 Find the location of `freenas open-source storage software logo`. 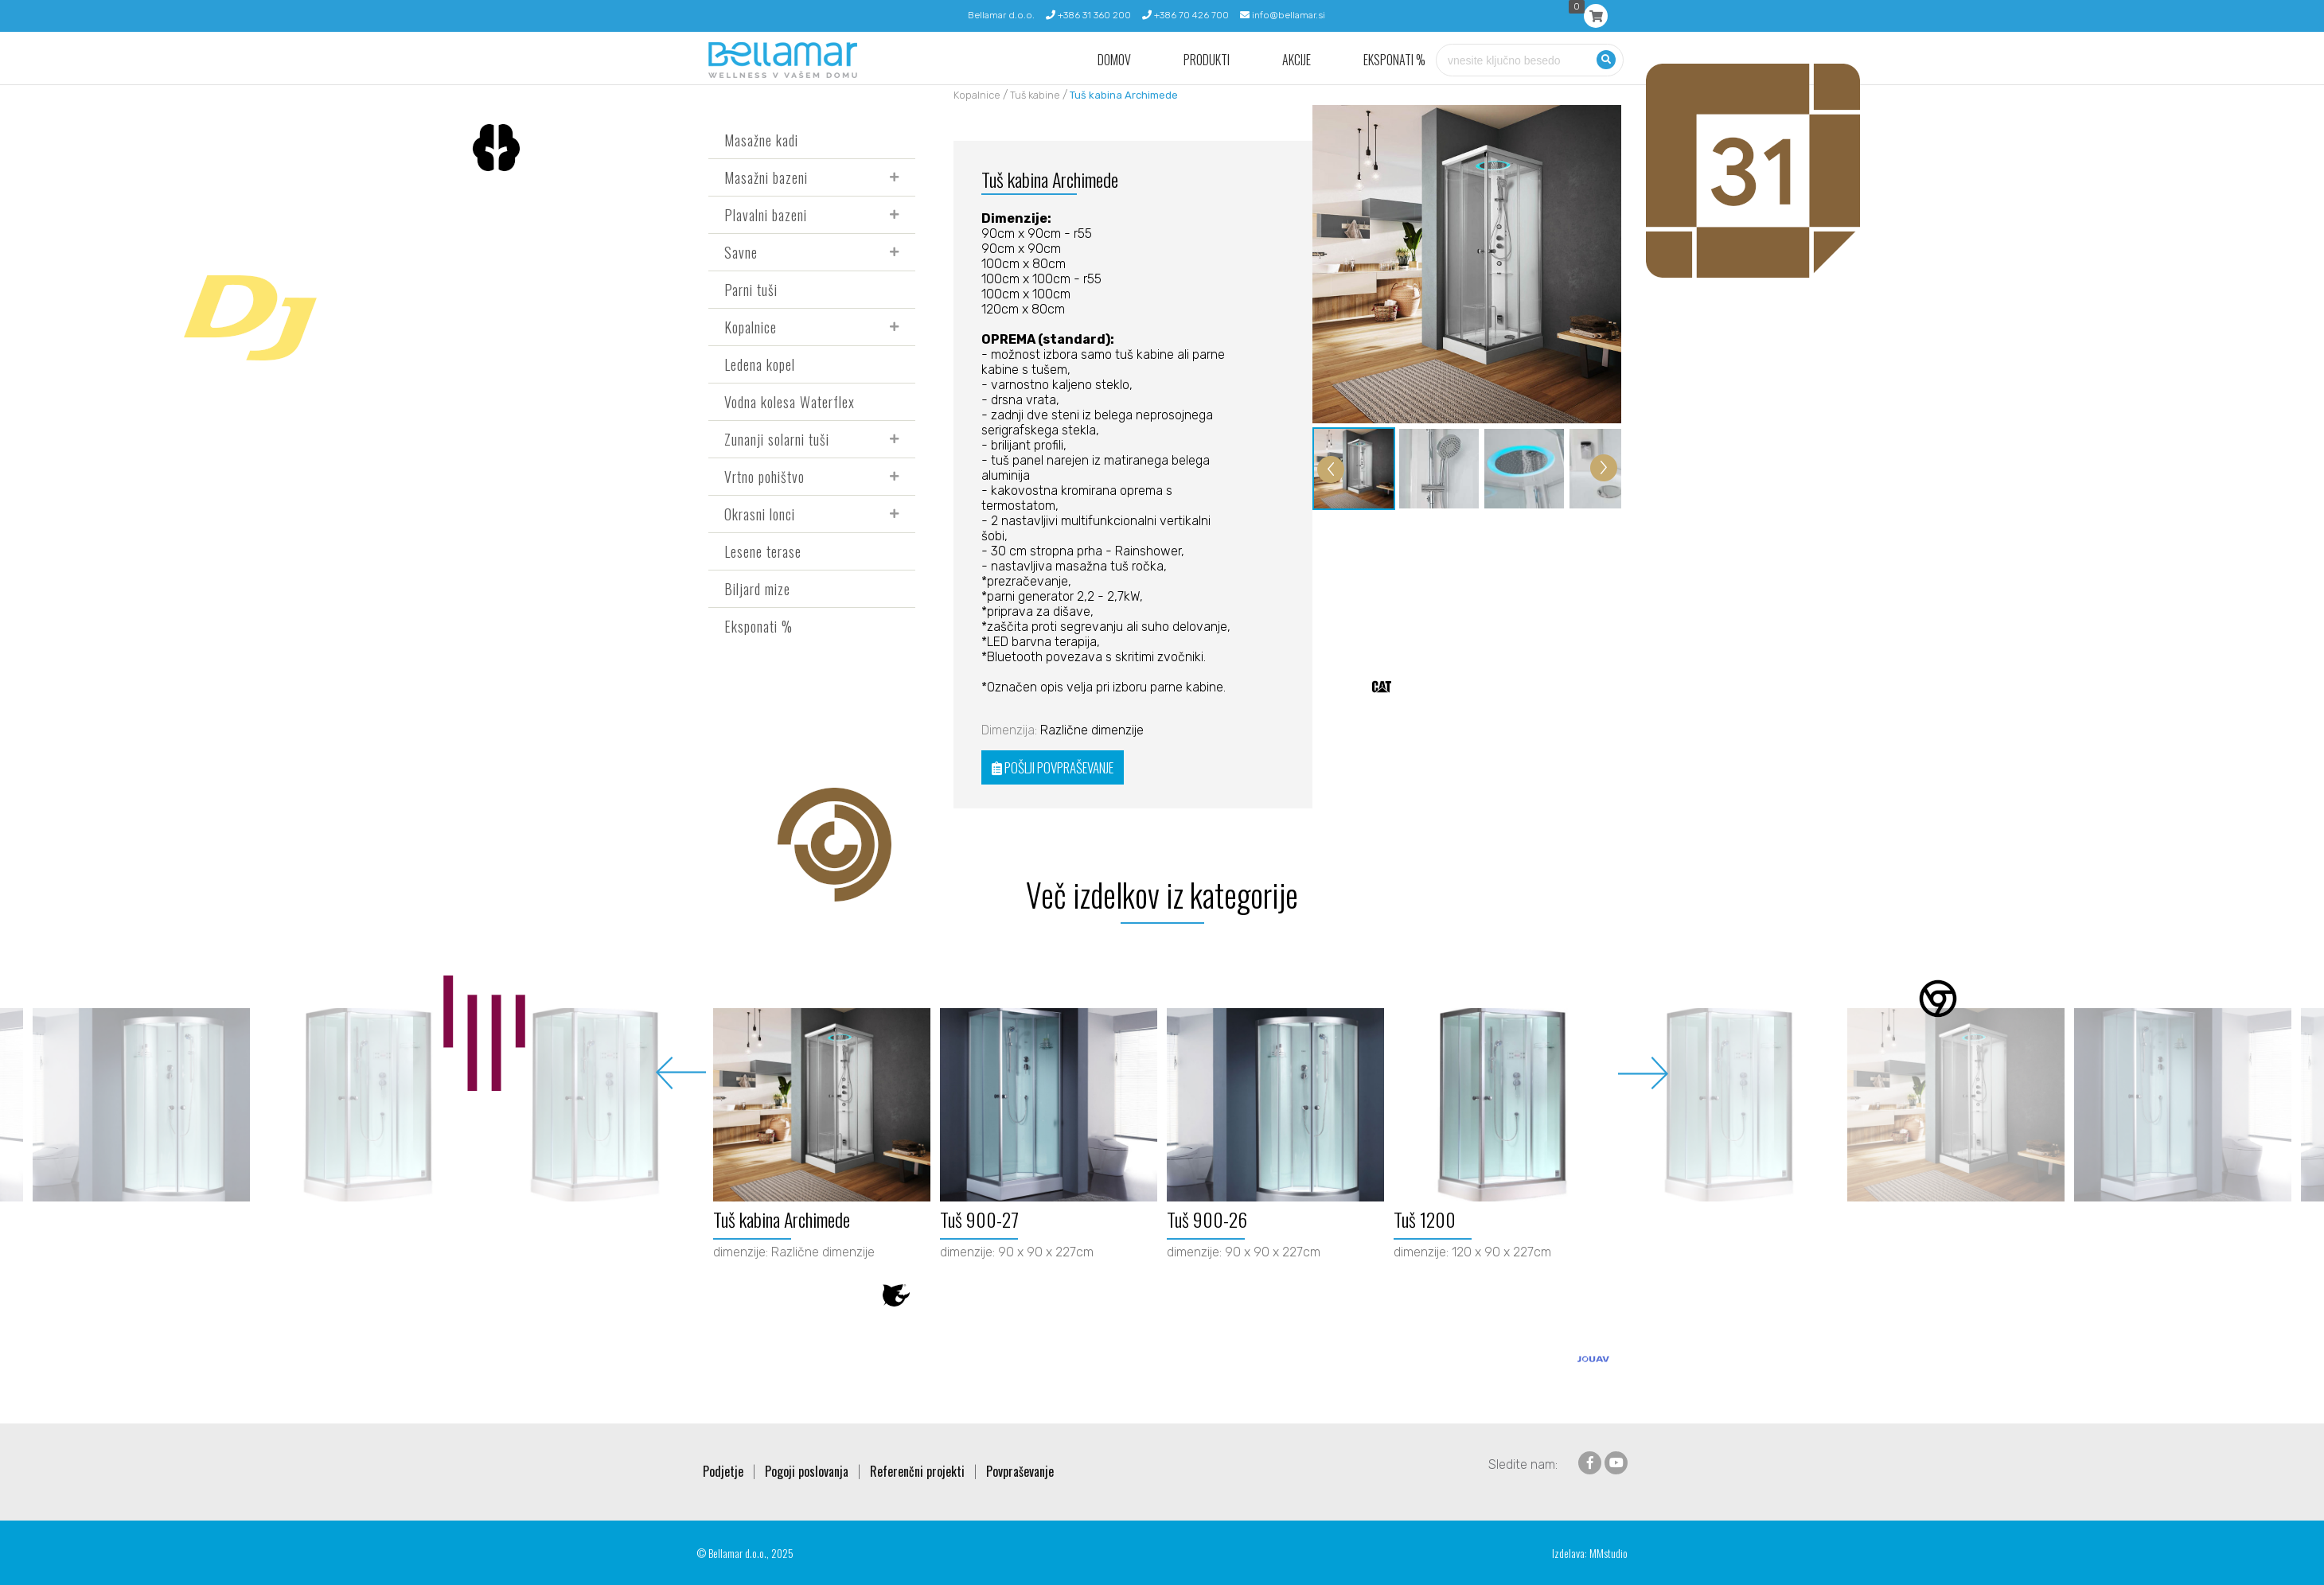

freenas open-source storage software logo is located at coordinates (896, 1295).